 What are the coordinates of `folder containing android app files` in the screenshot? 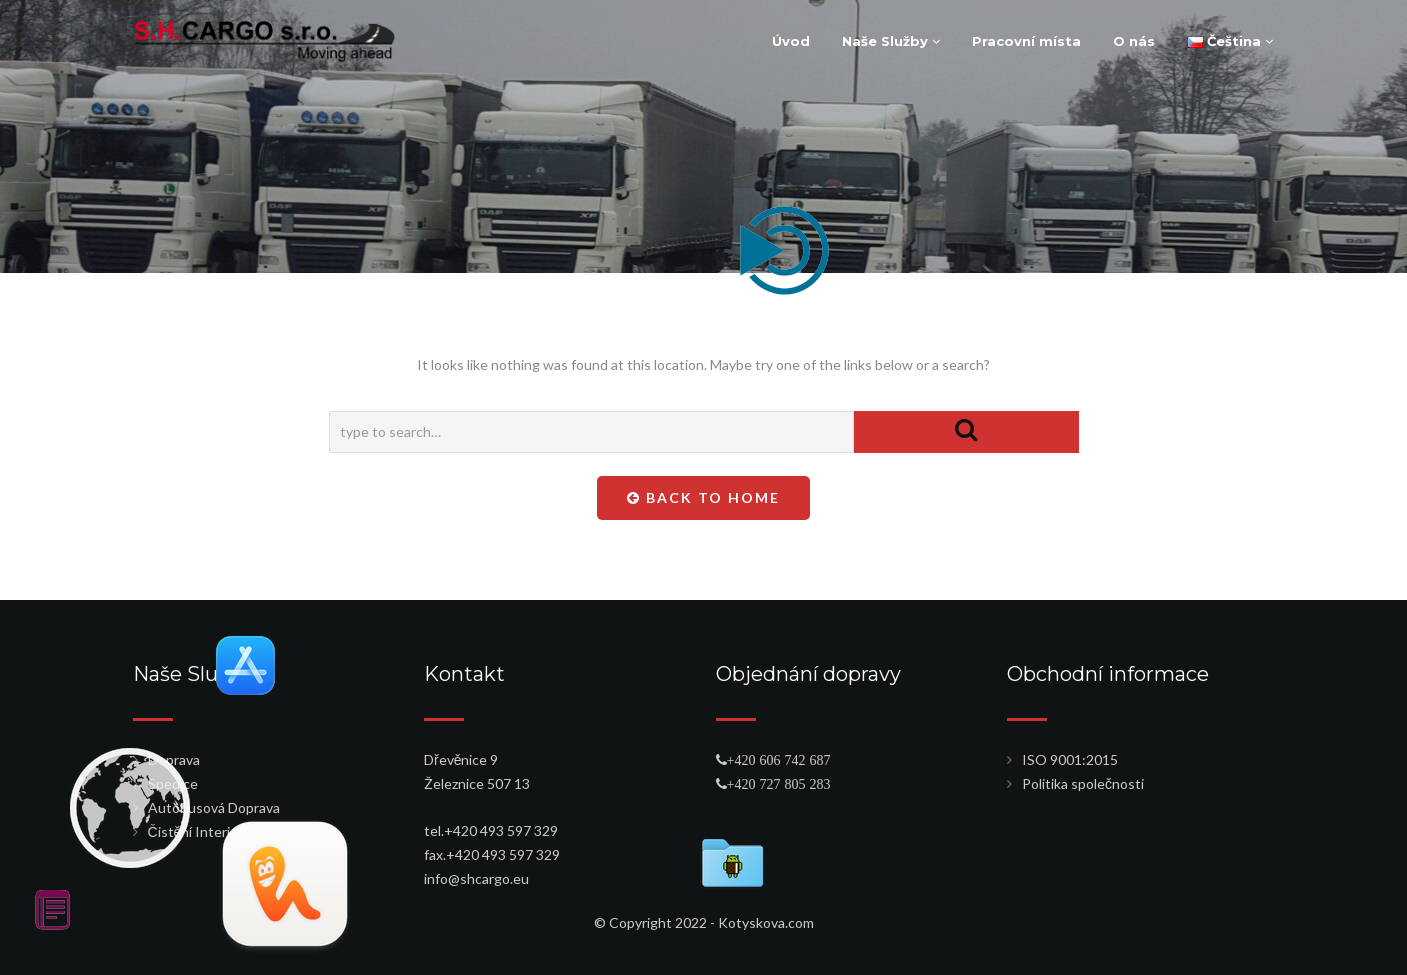 It's located at (732, 864).